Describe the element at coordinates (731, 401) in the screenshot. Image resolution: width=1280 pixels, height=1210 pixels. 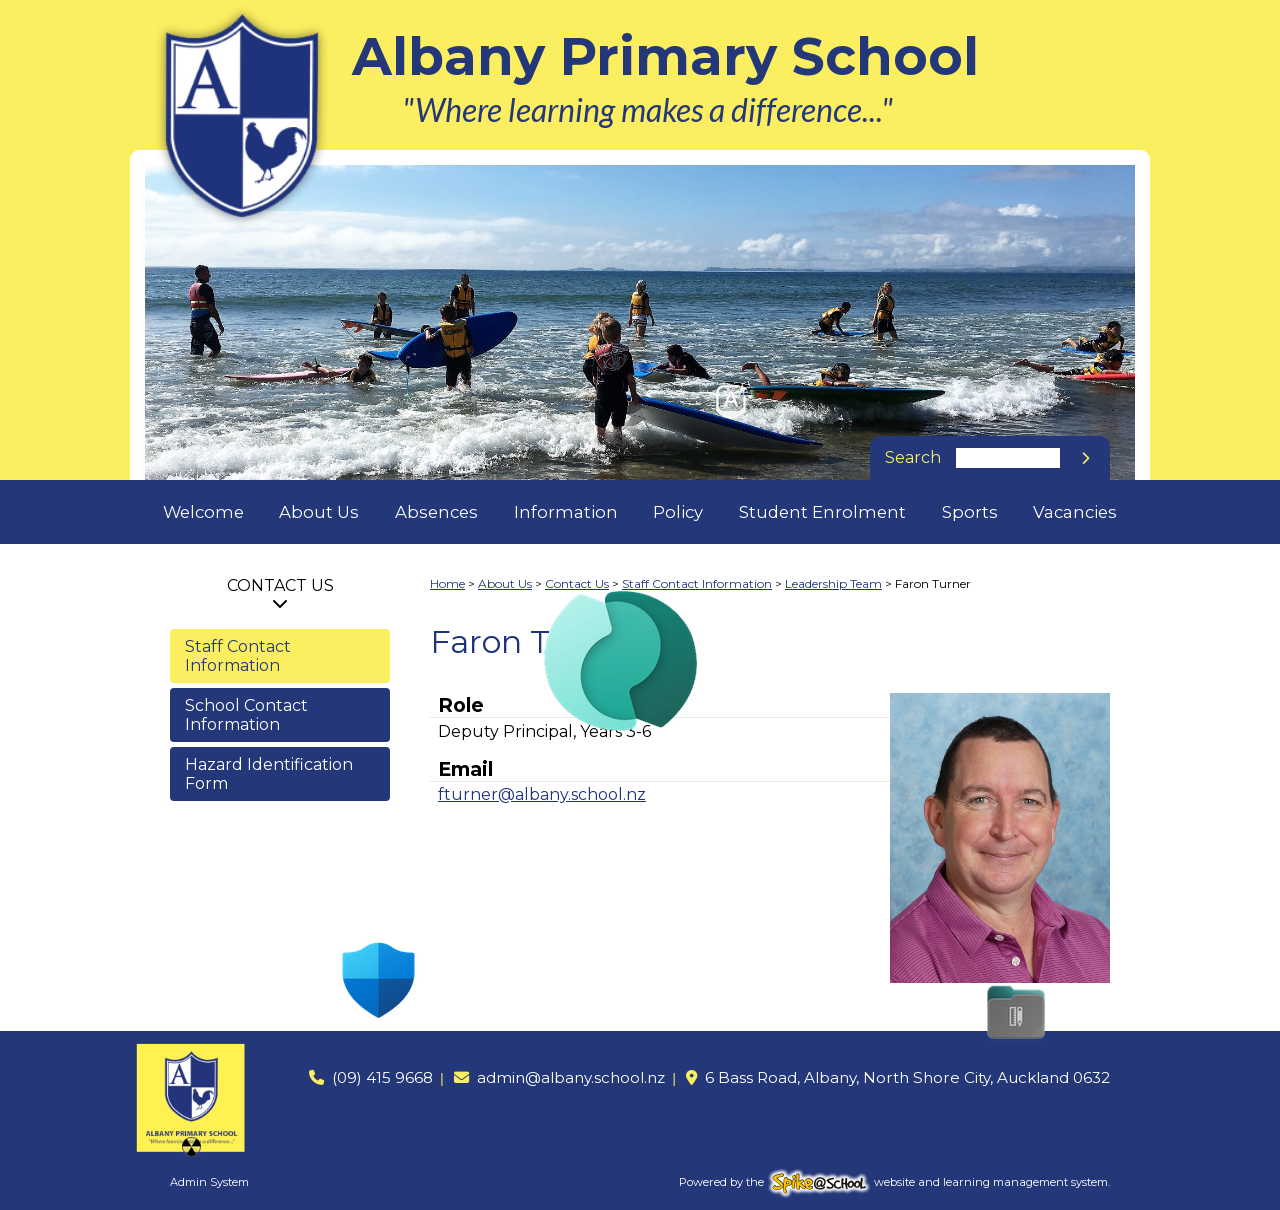
I see `keyboard battery status indicator` at that location.